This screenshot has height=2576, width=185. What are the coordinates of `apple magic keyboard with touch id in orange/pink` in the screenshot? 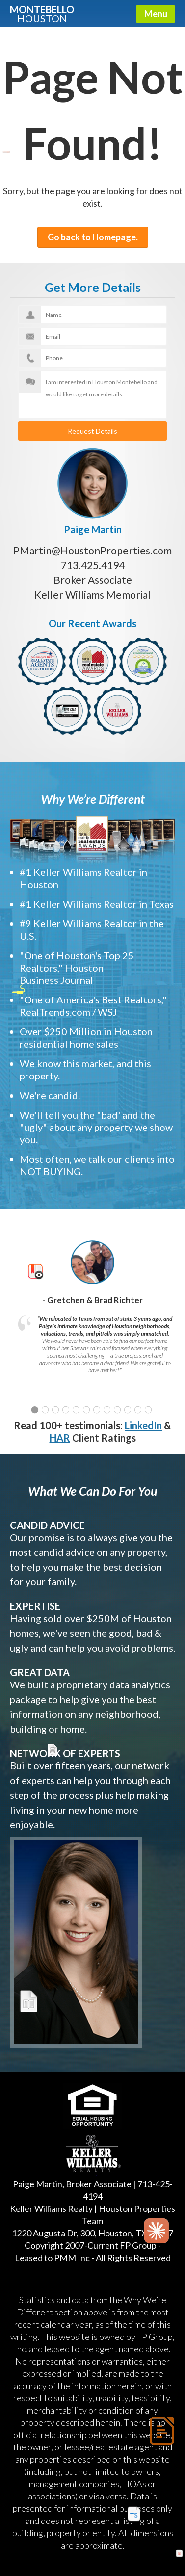 It's located at (6, 152).